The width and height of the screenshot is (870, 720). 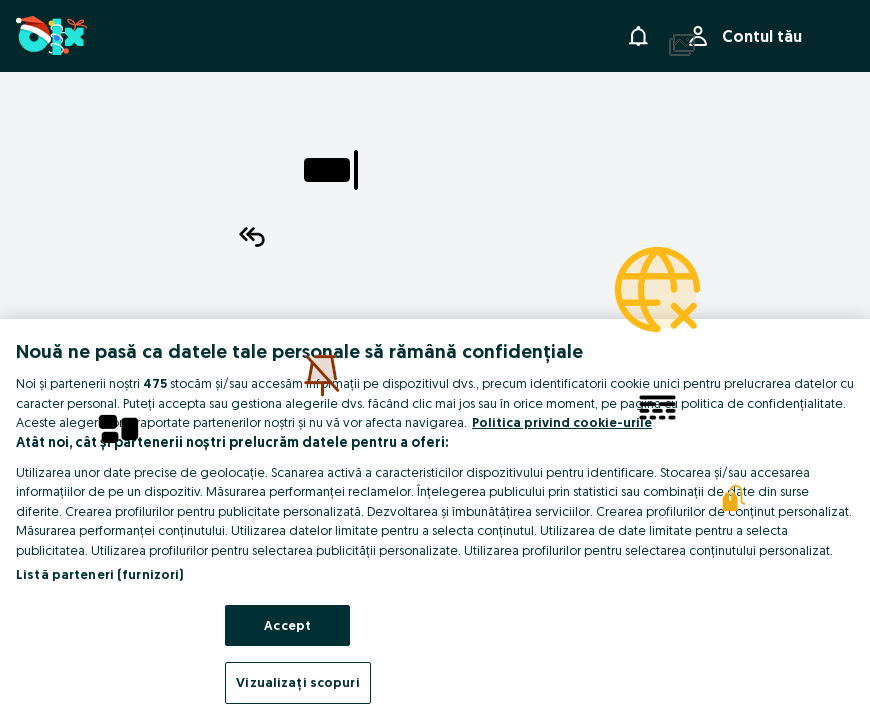 What do you see at coordinates (118, 427) in the screenshot?
I see `view grouped elements or components` at bounding box center [118, 427].